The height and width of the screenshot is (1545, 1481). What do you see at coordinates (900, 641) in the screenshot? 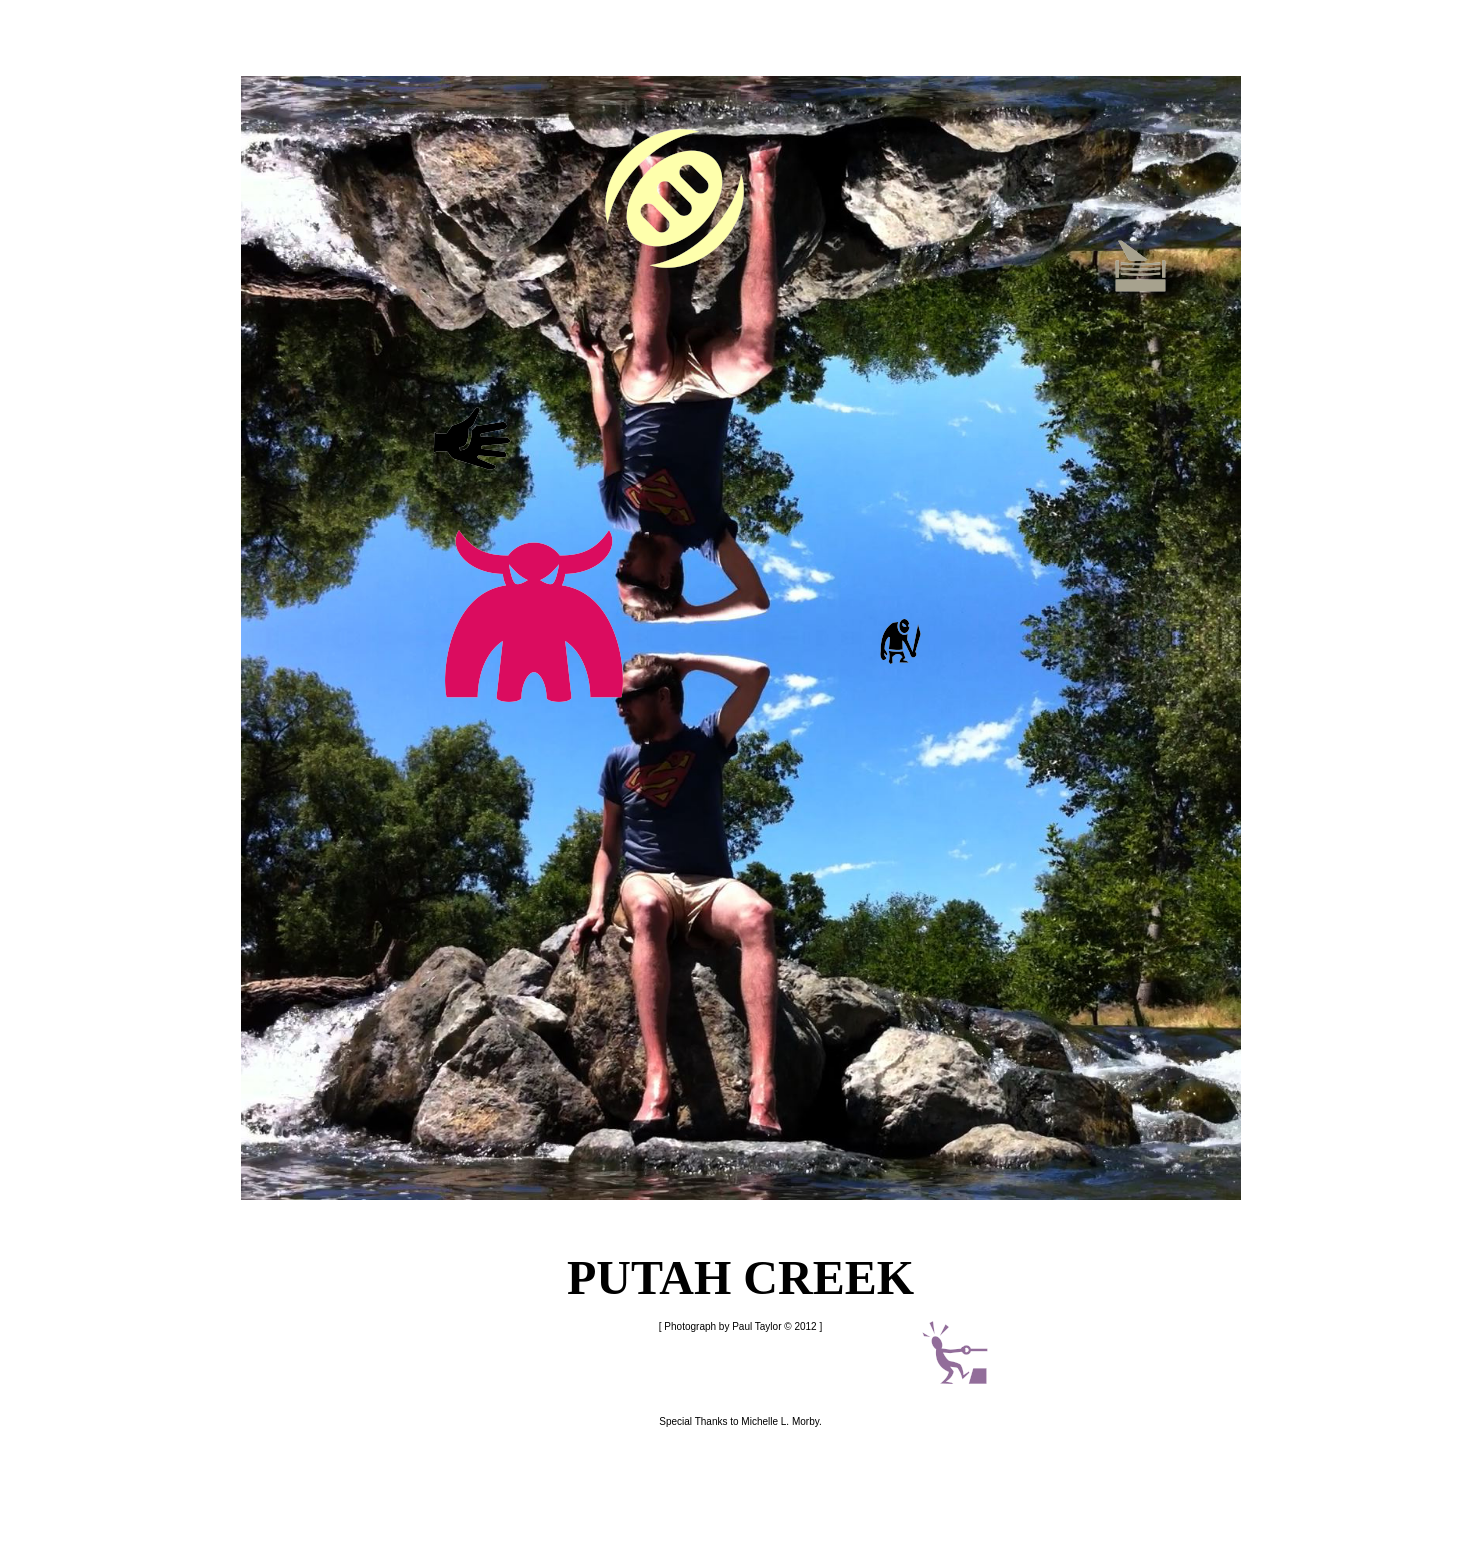
I see `enemy minion character in a game interface` at bounding box center [900, 641].